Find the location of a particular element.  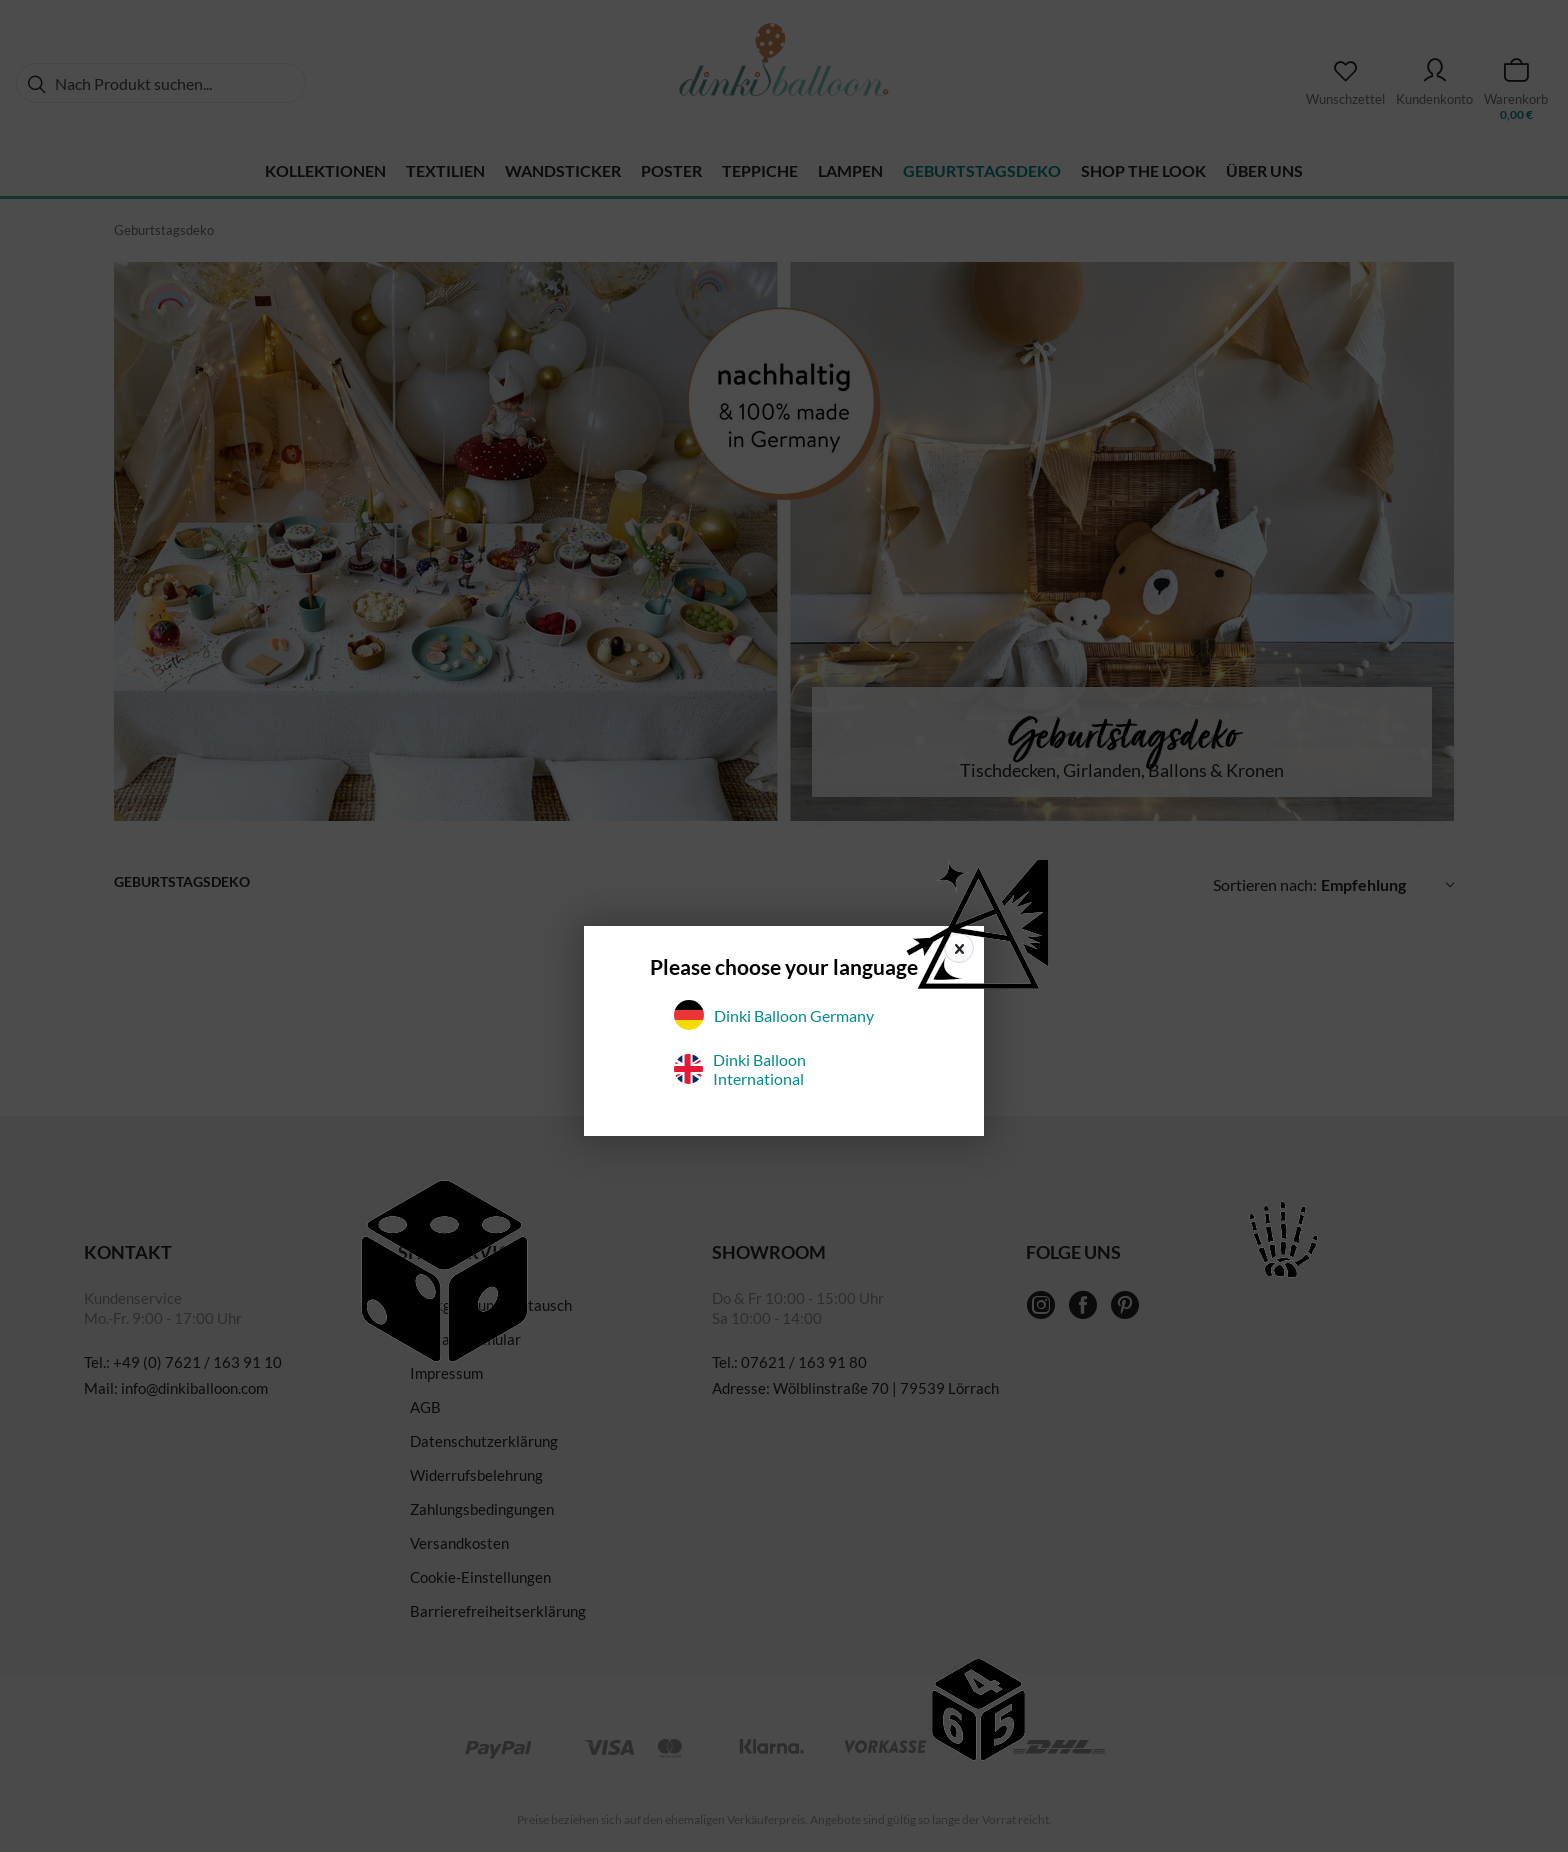

roll the dice or randomize is located at coordinates (444, 1272).